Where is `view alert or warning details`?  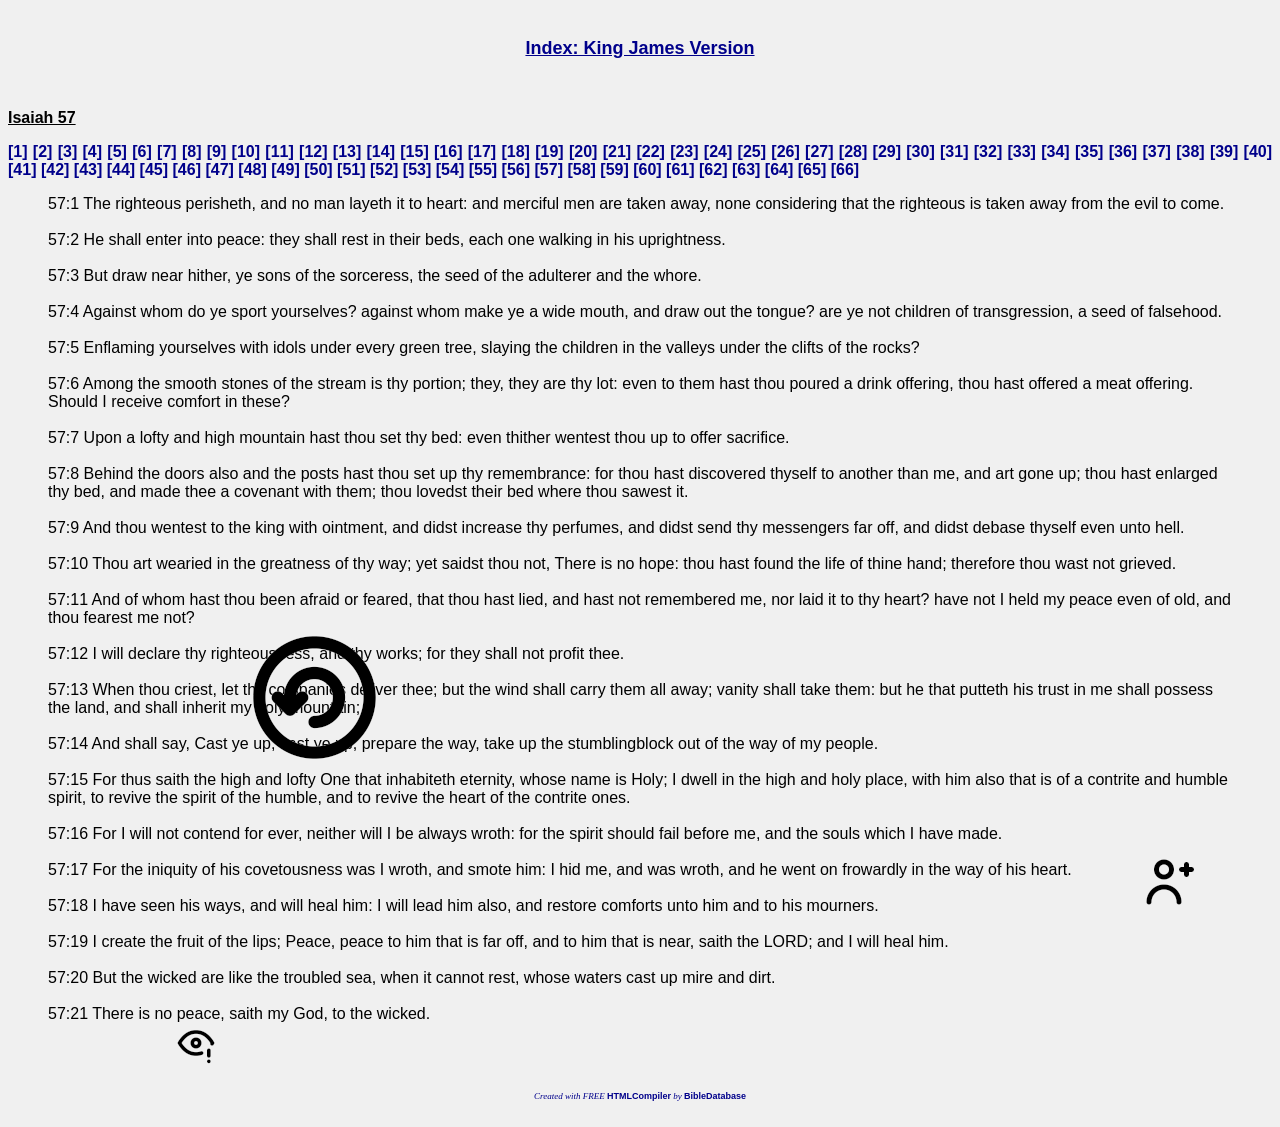
view alert or warning details is located at coordinates (196, 1043).